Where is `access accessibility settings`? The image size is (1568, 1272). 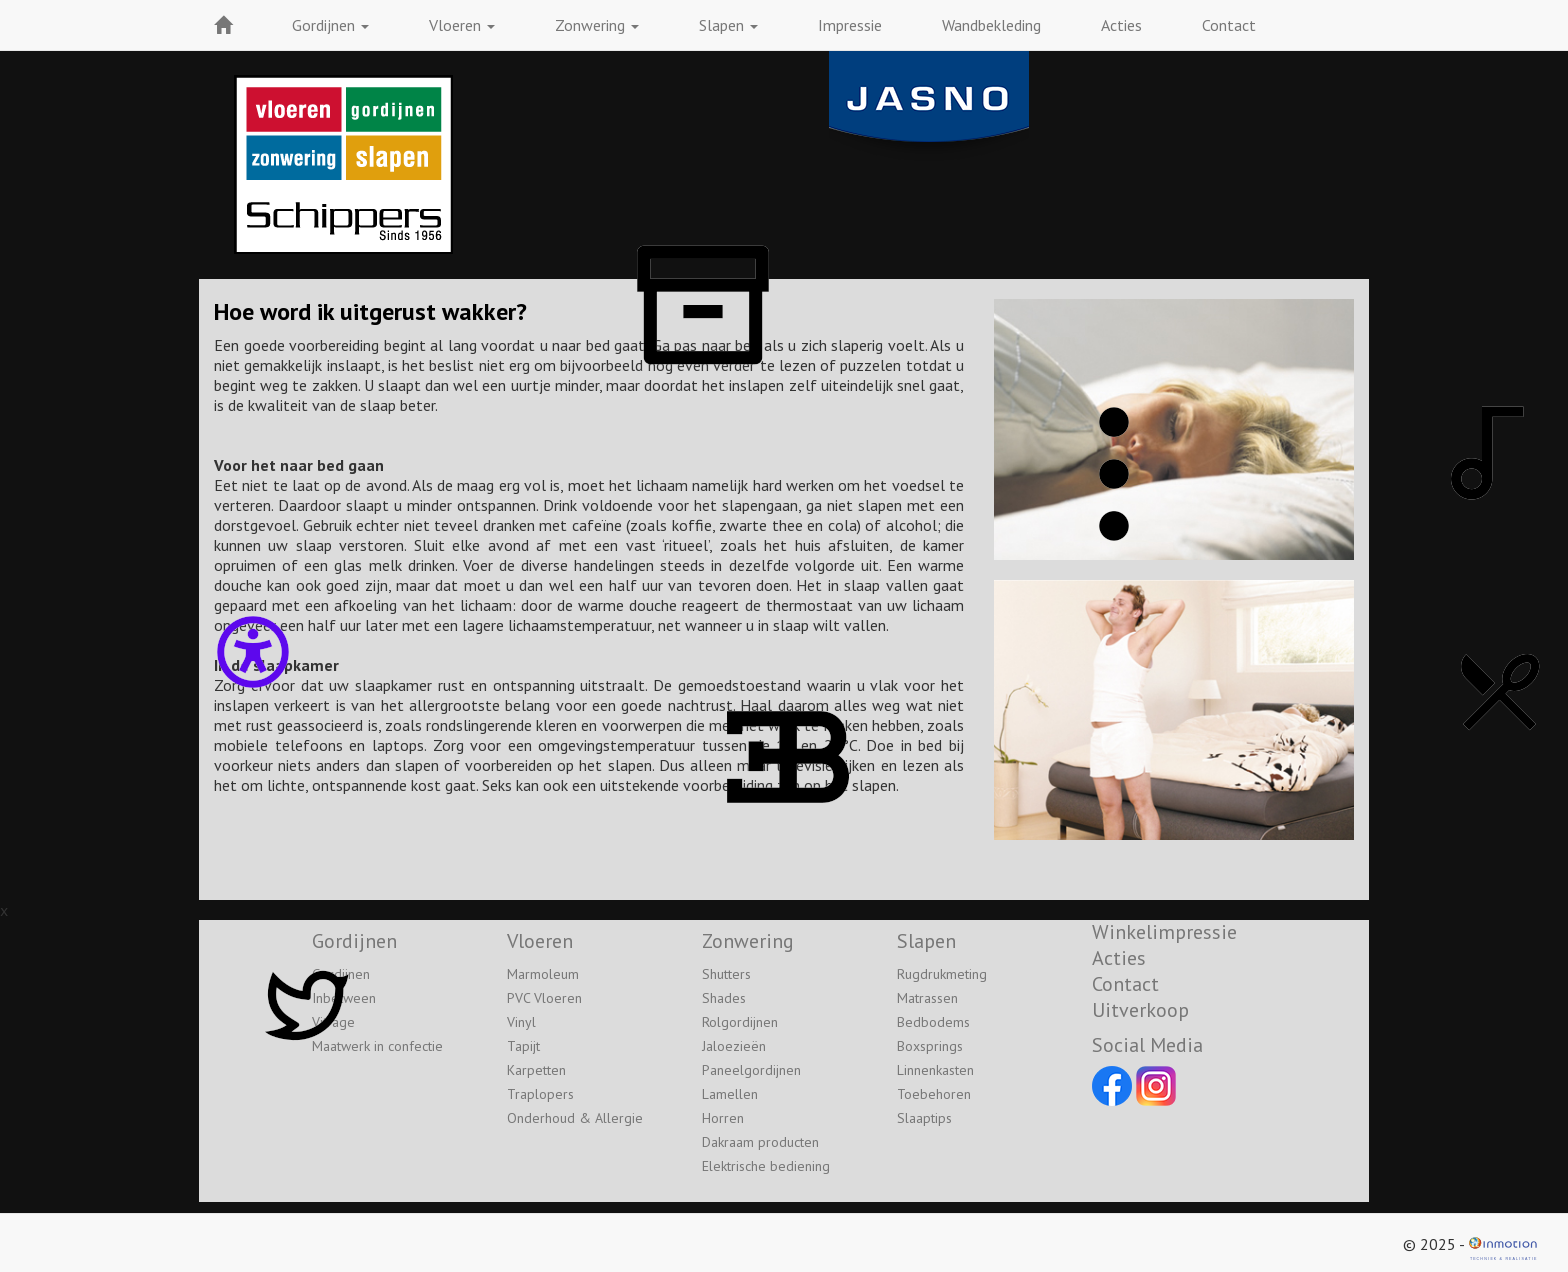
access accessibility settings is located at coordinates (253, 652).